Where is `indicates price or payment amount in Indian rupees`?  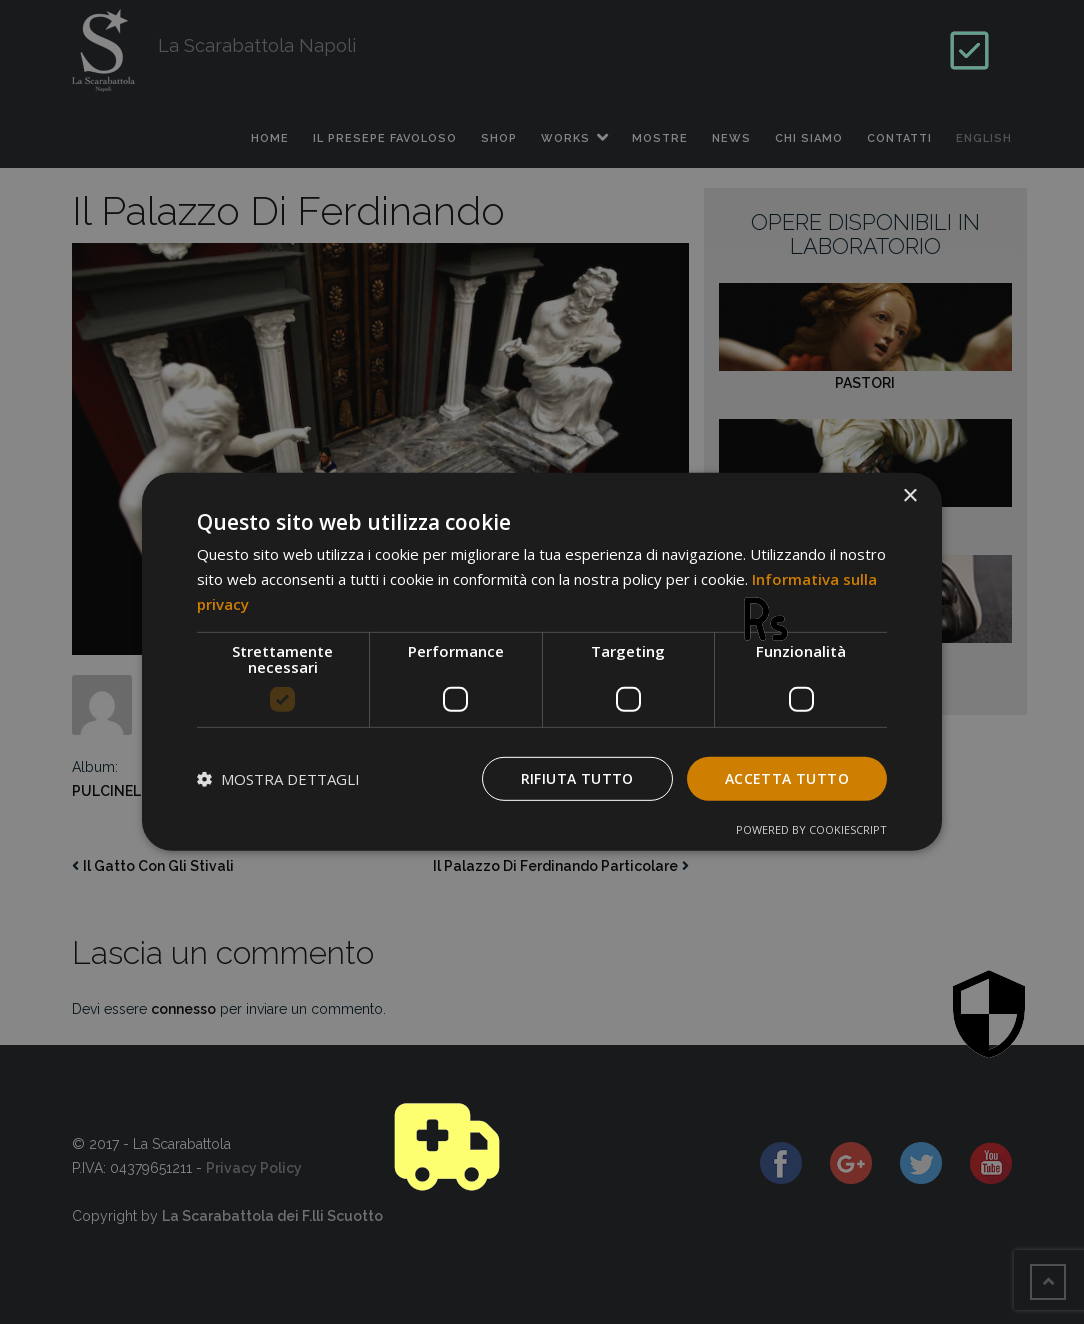 indicates price or payment amount in Indian rupees is located at coordinates (766, 619).